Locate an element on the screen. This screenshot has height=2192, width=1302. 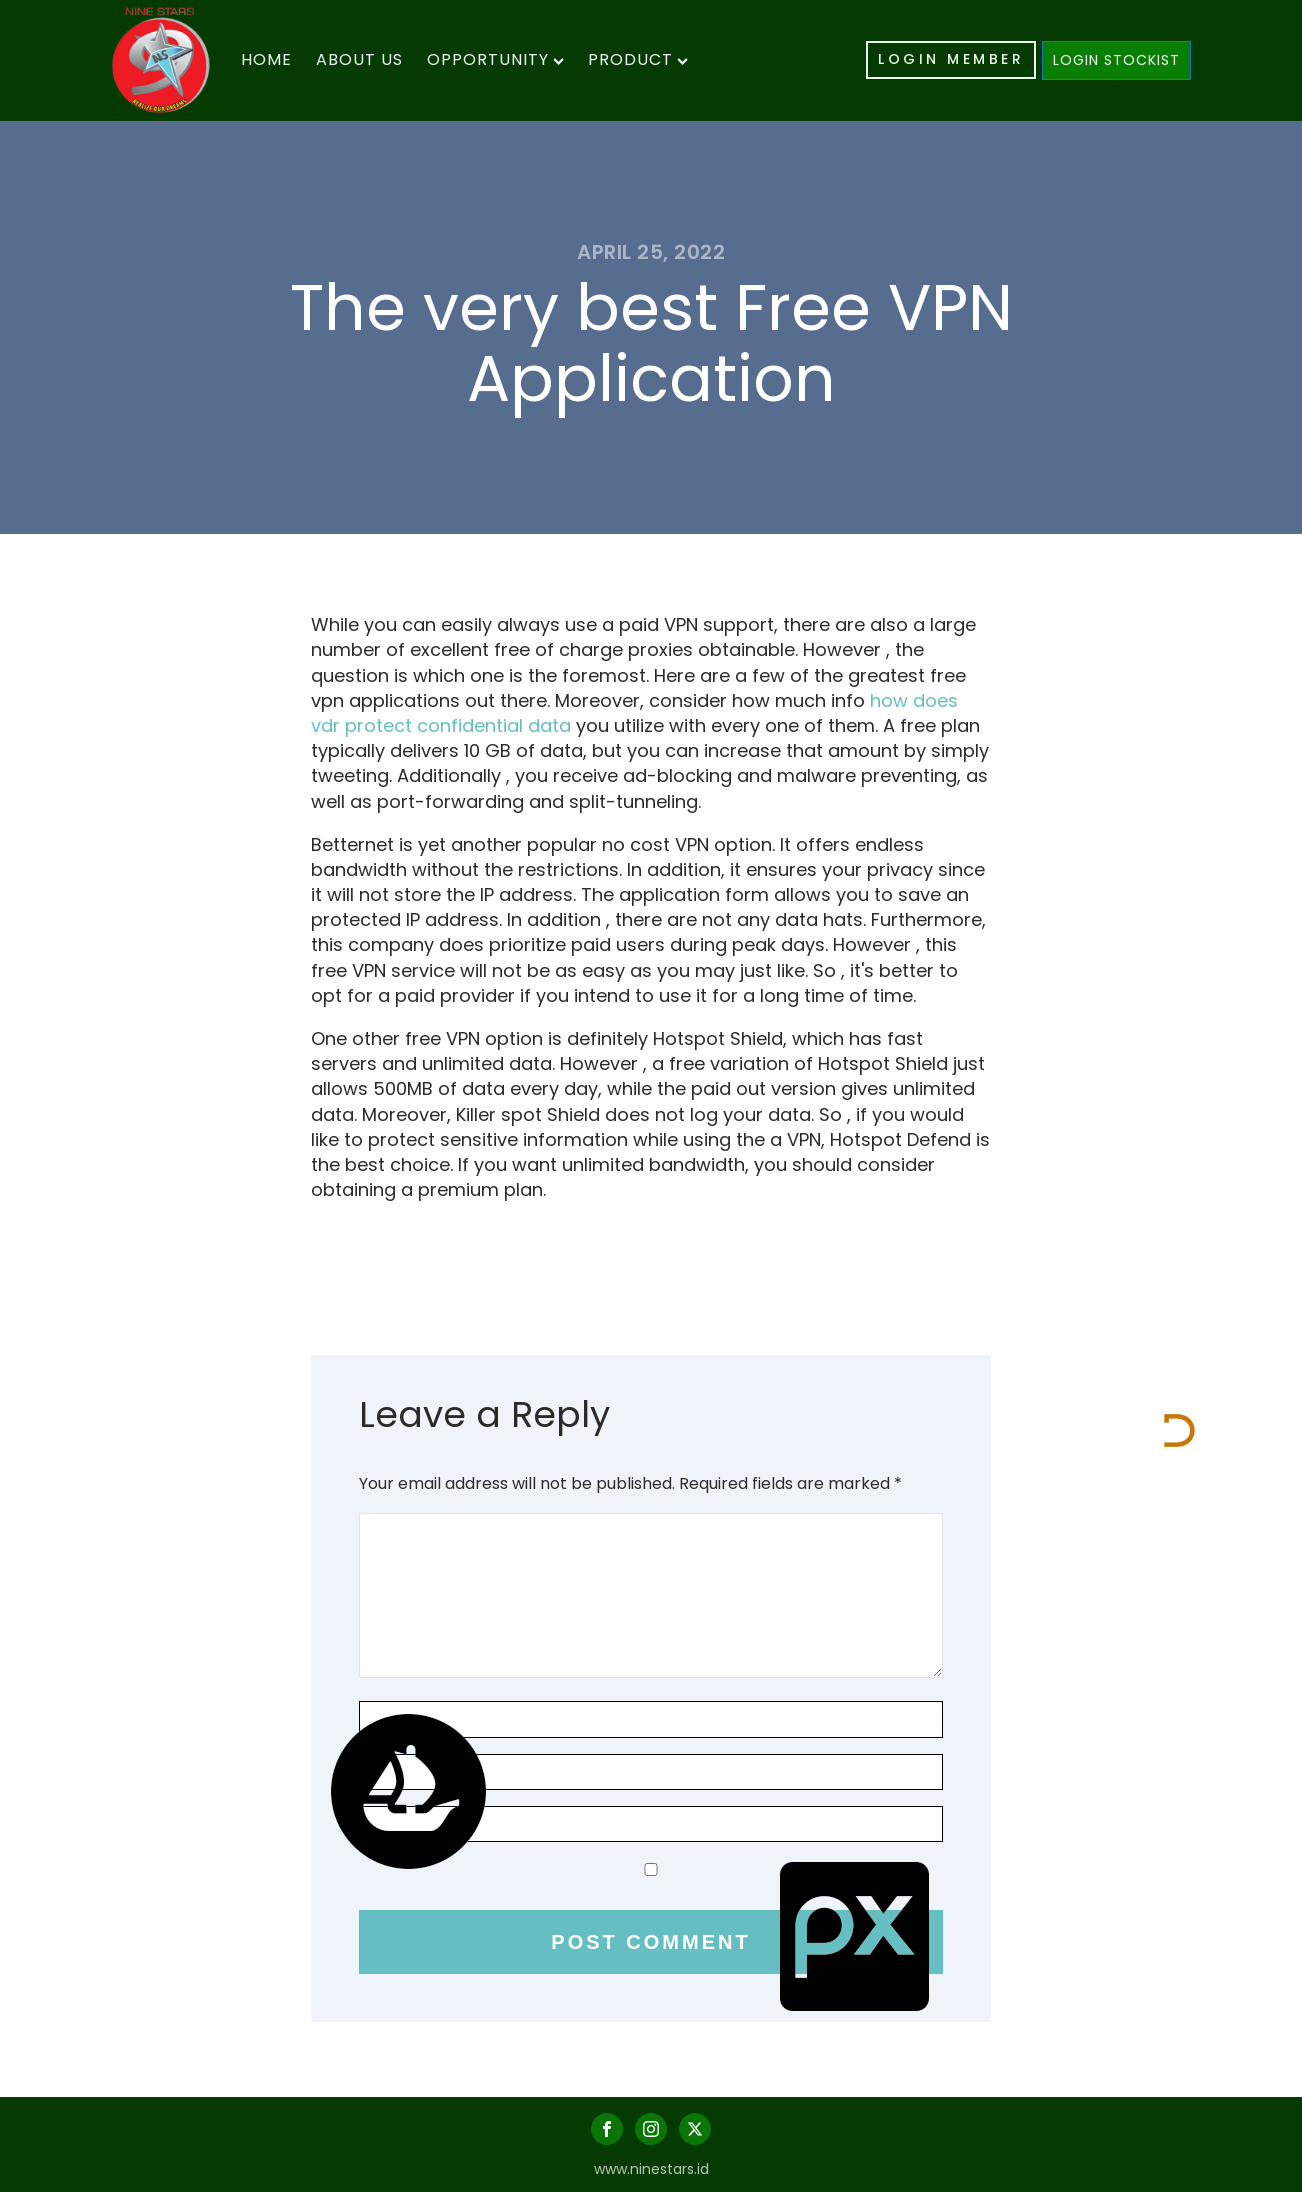
dyalog APL programming language logo is located at coordinates (1179, 1430).